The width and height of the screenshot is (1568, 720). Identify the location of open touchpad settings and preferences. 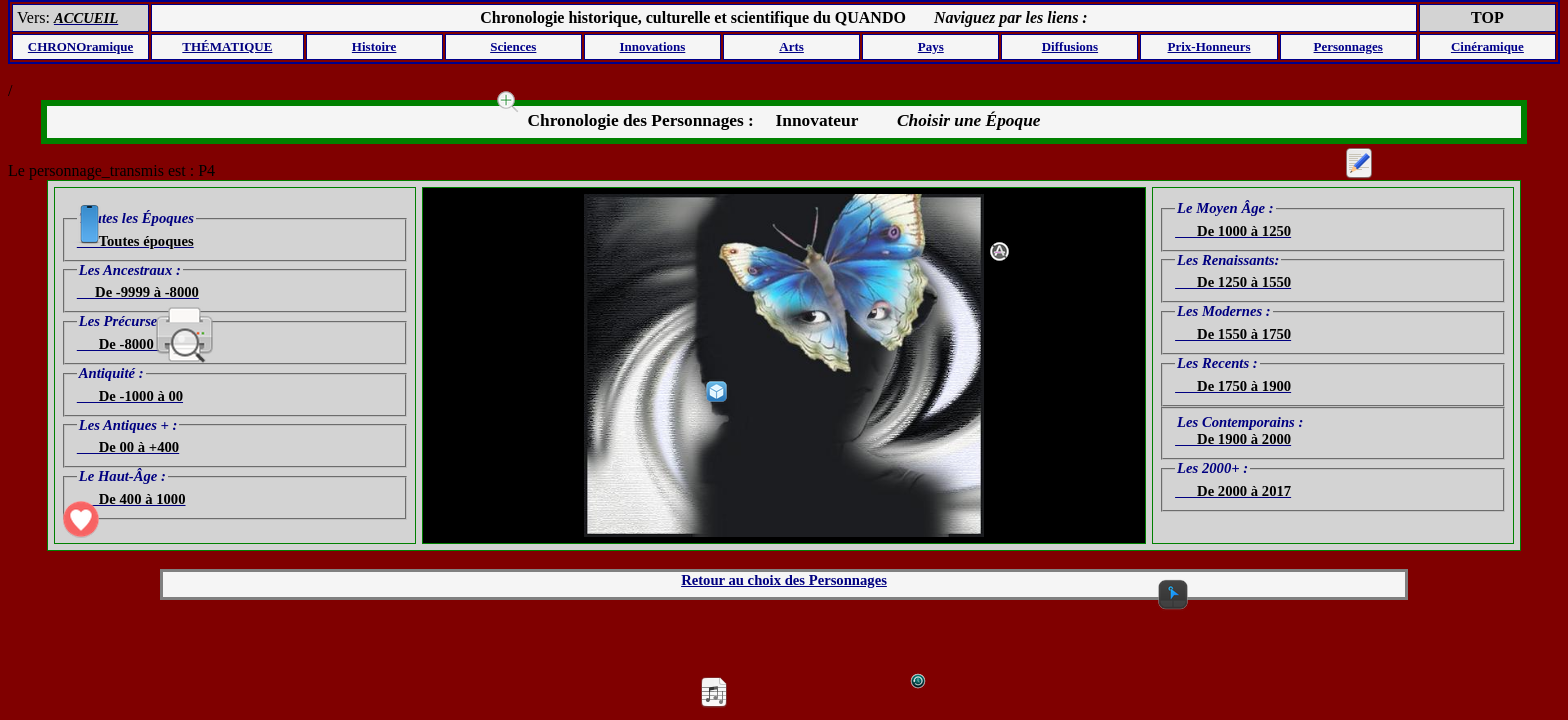
(1173, 595).